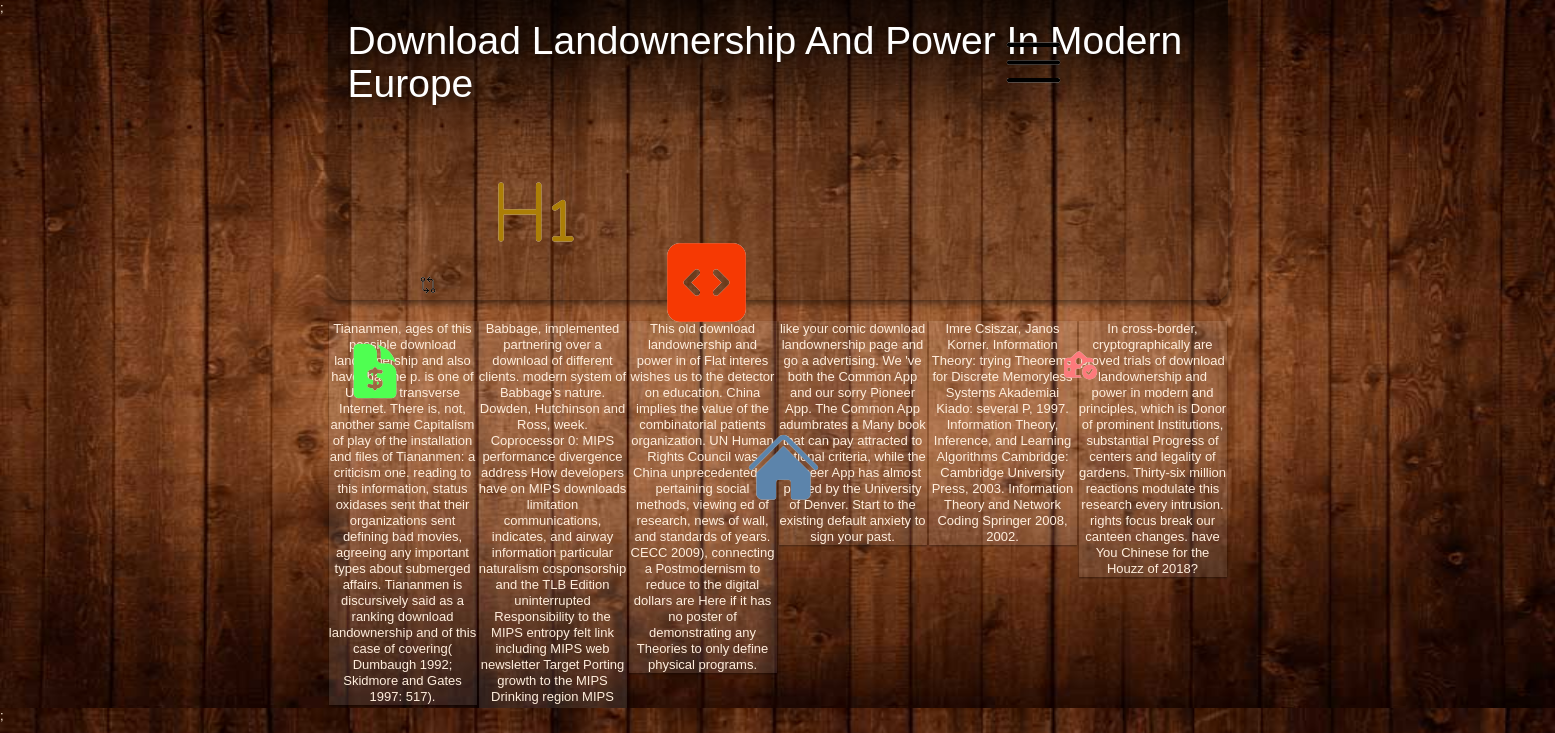  Describe the element at coordinates (706, 282) in the screenshot. I see `view or edit source code` at that location.